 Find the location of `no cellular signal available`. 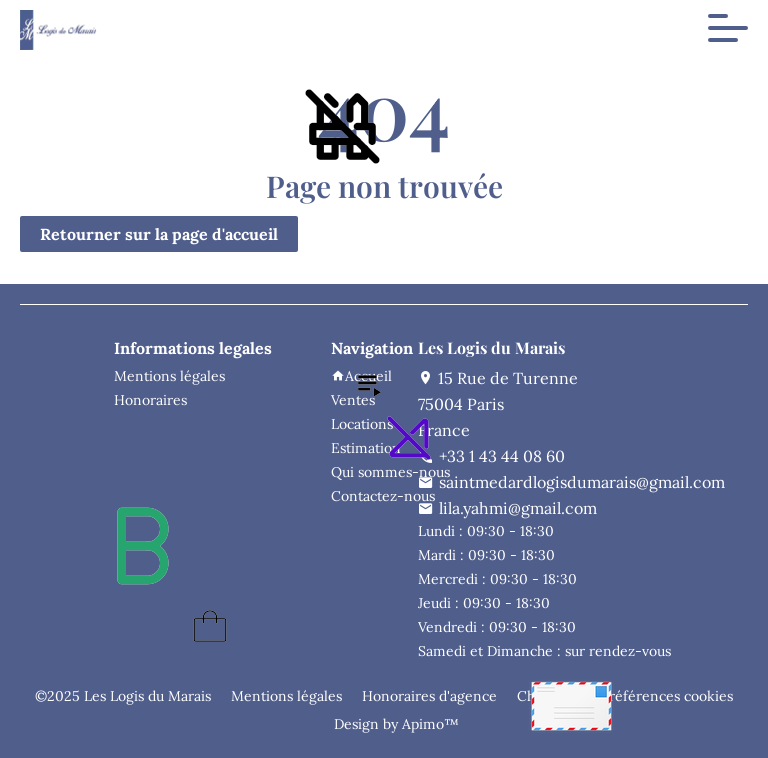

no cellular signal available is located at coordinates (409, 438).